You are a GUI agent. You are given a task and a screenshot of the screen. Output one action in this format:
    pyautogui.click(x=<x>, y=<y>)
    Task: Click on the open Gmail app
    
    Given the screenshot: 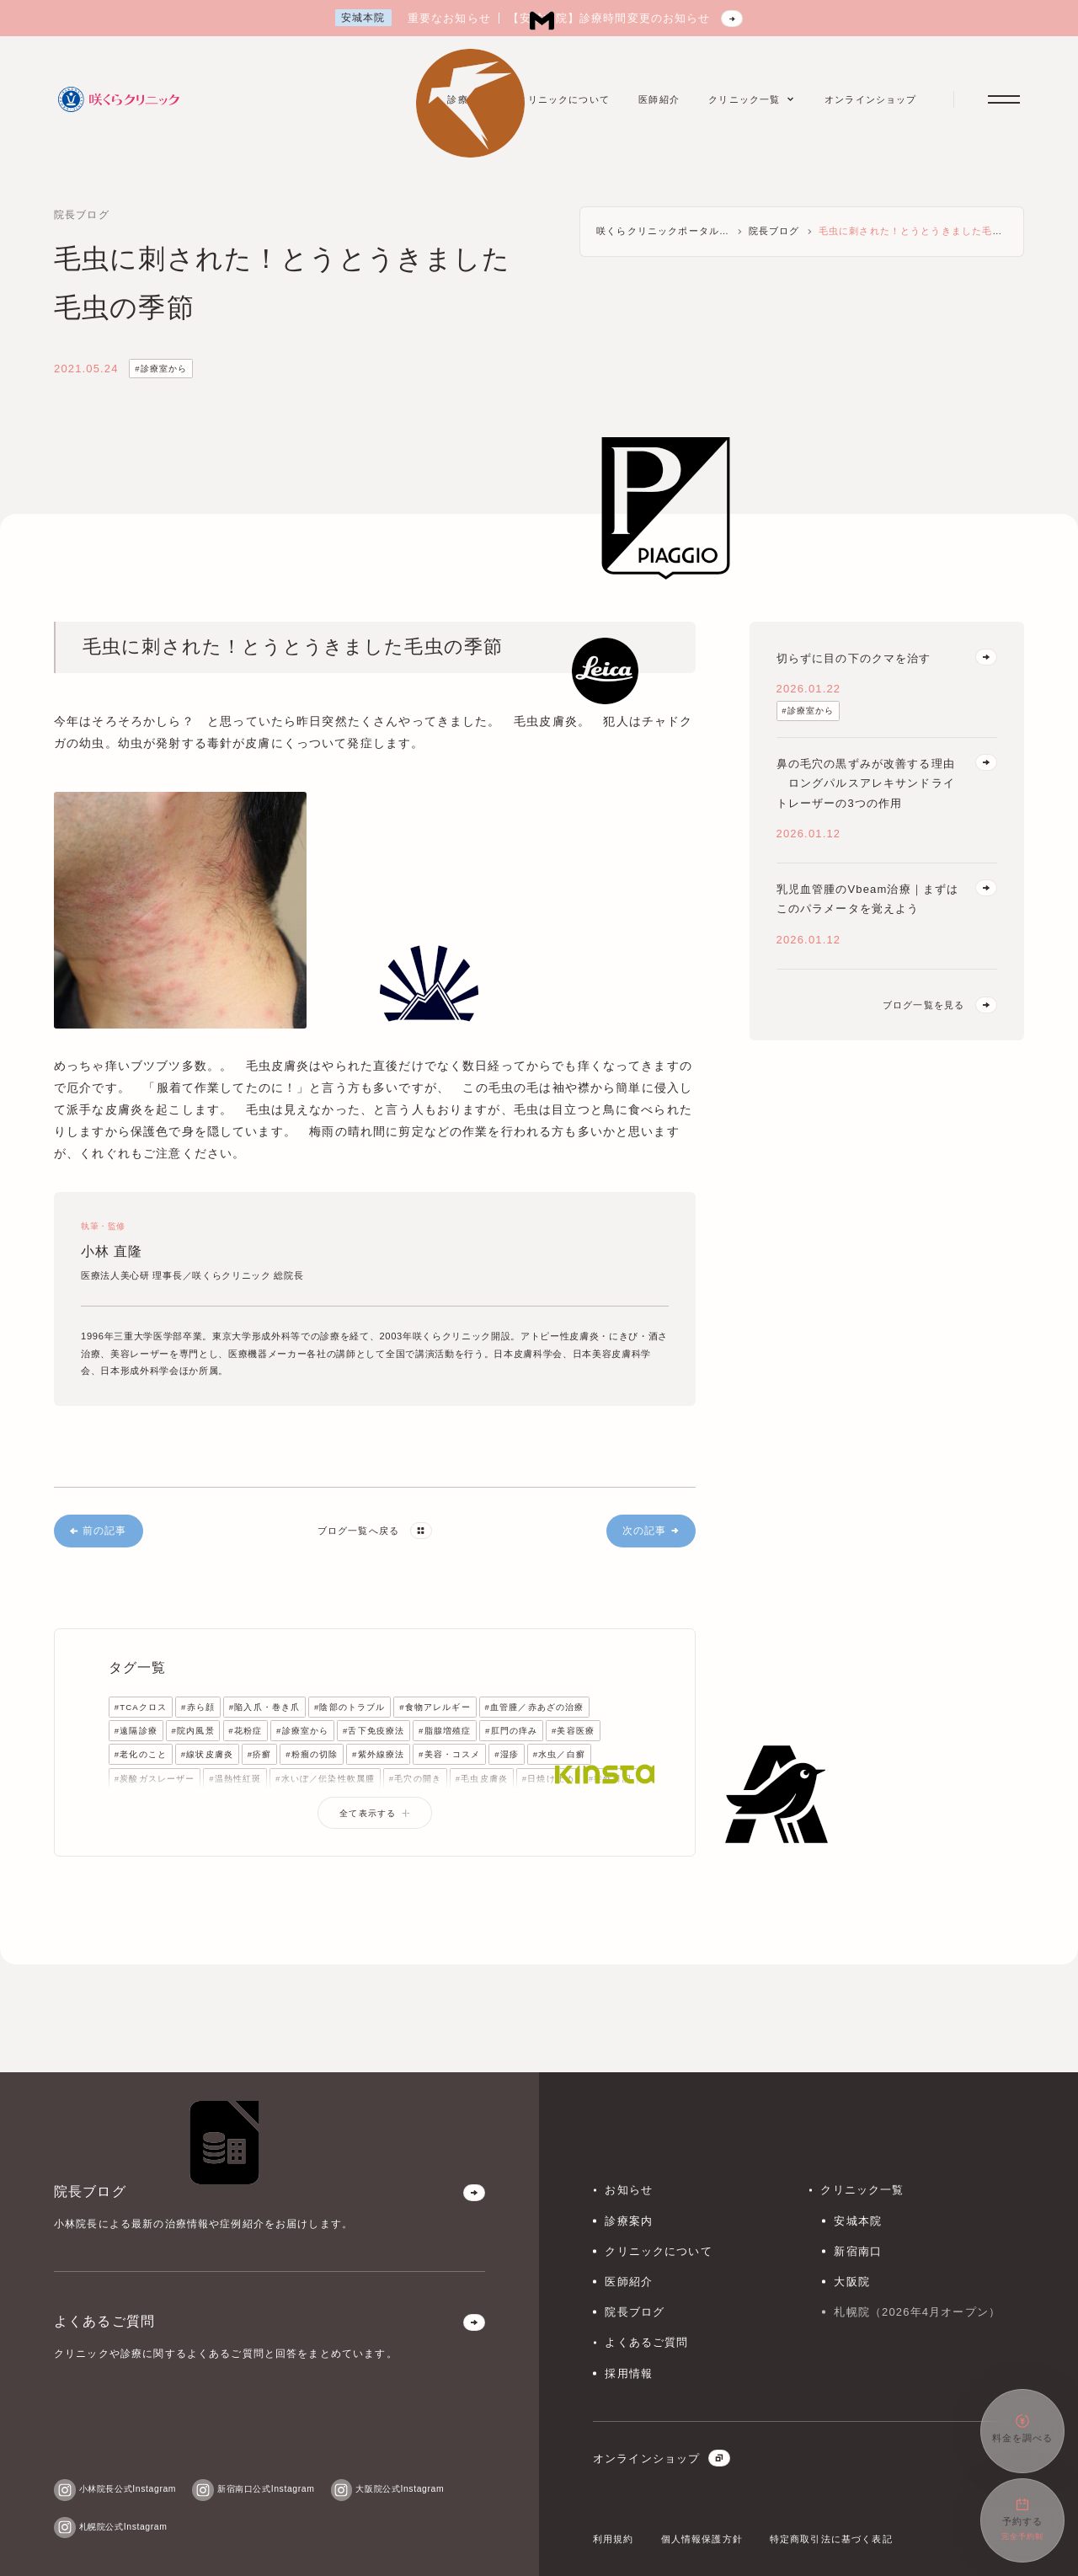 What is the action you would take?
    pyautogui.click(x=542, y=20)
    